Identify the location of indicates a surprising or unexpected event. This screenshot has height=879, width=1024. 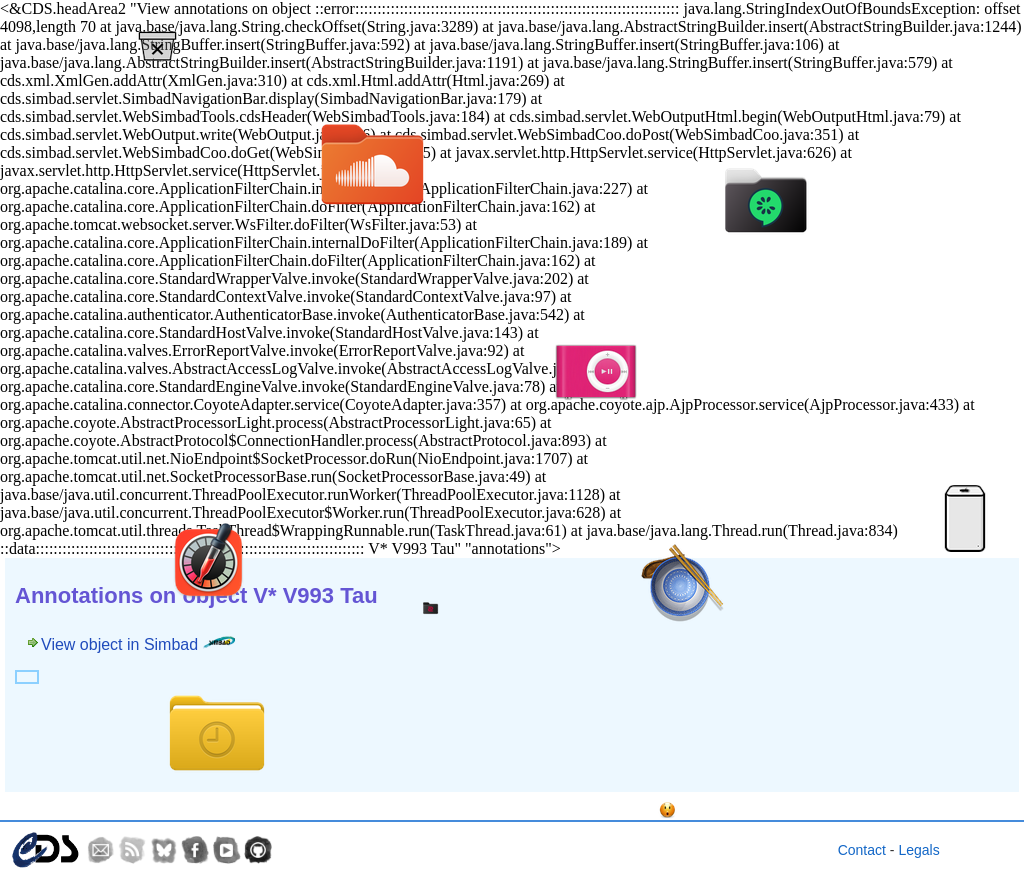
(667, 810).